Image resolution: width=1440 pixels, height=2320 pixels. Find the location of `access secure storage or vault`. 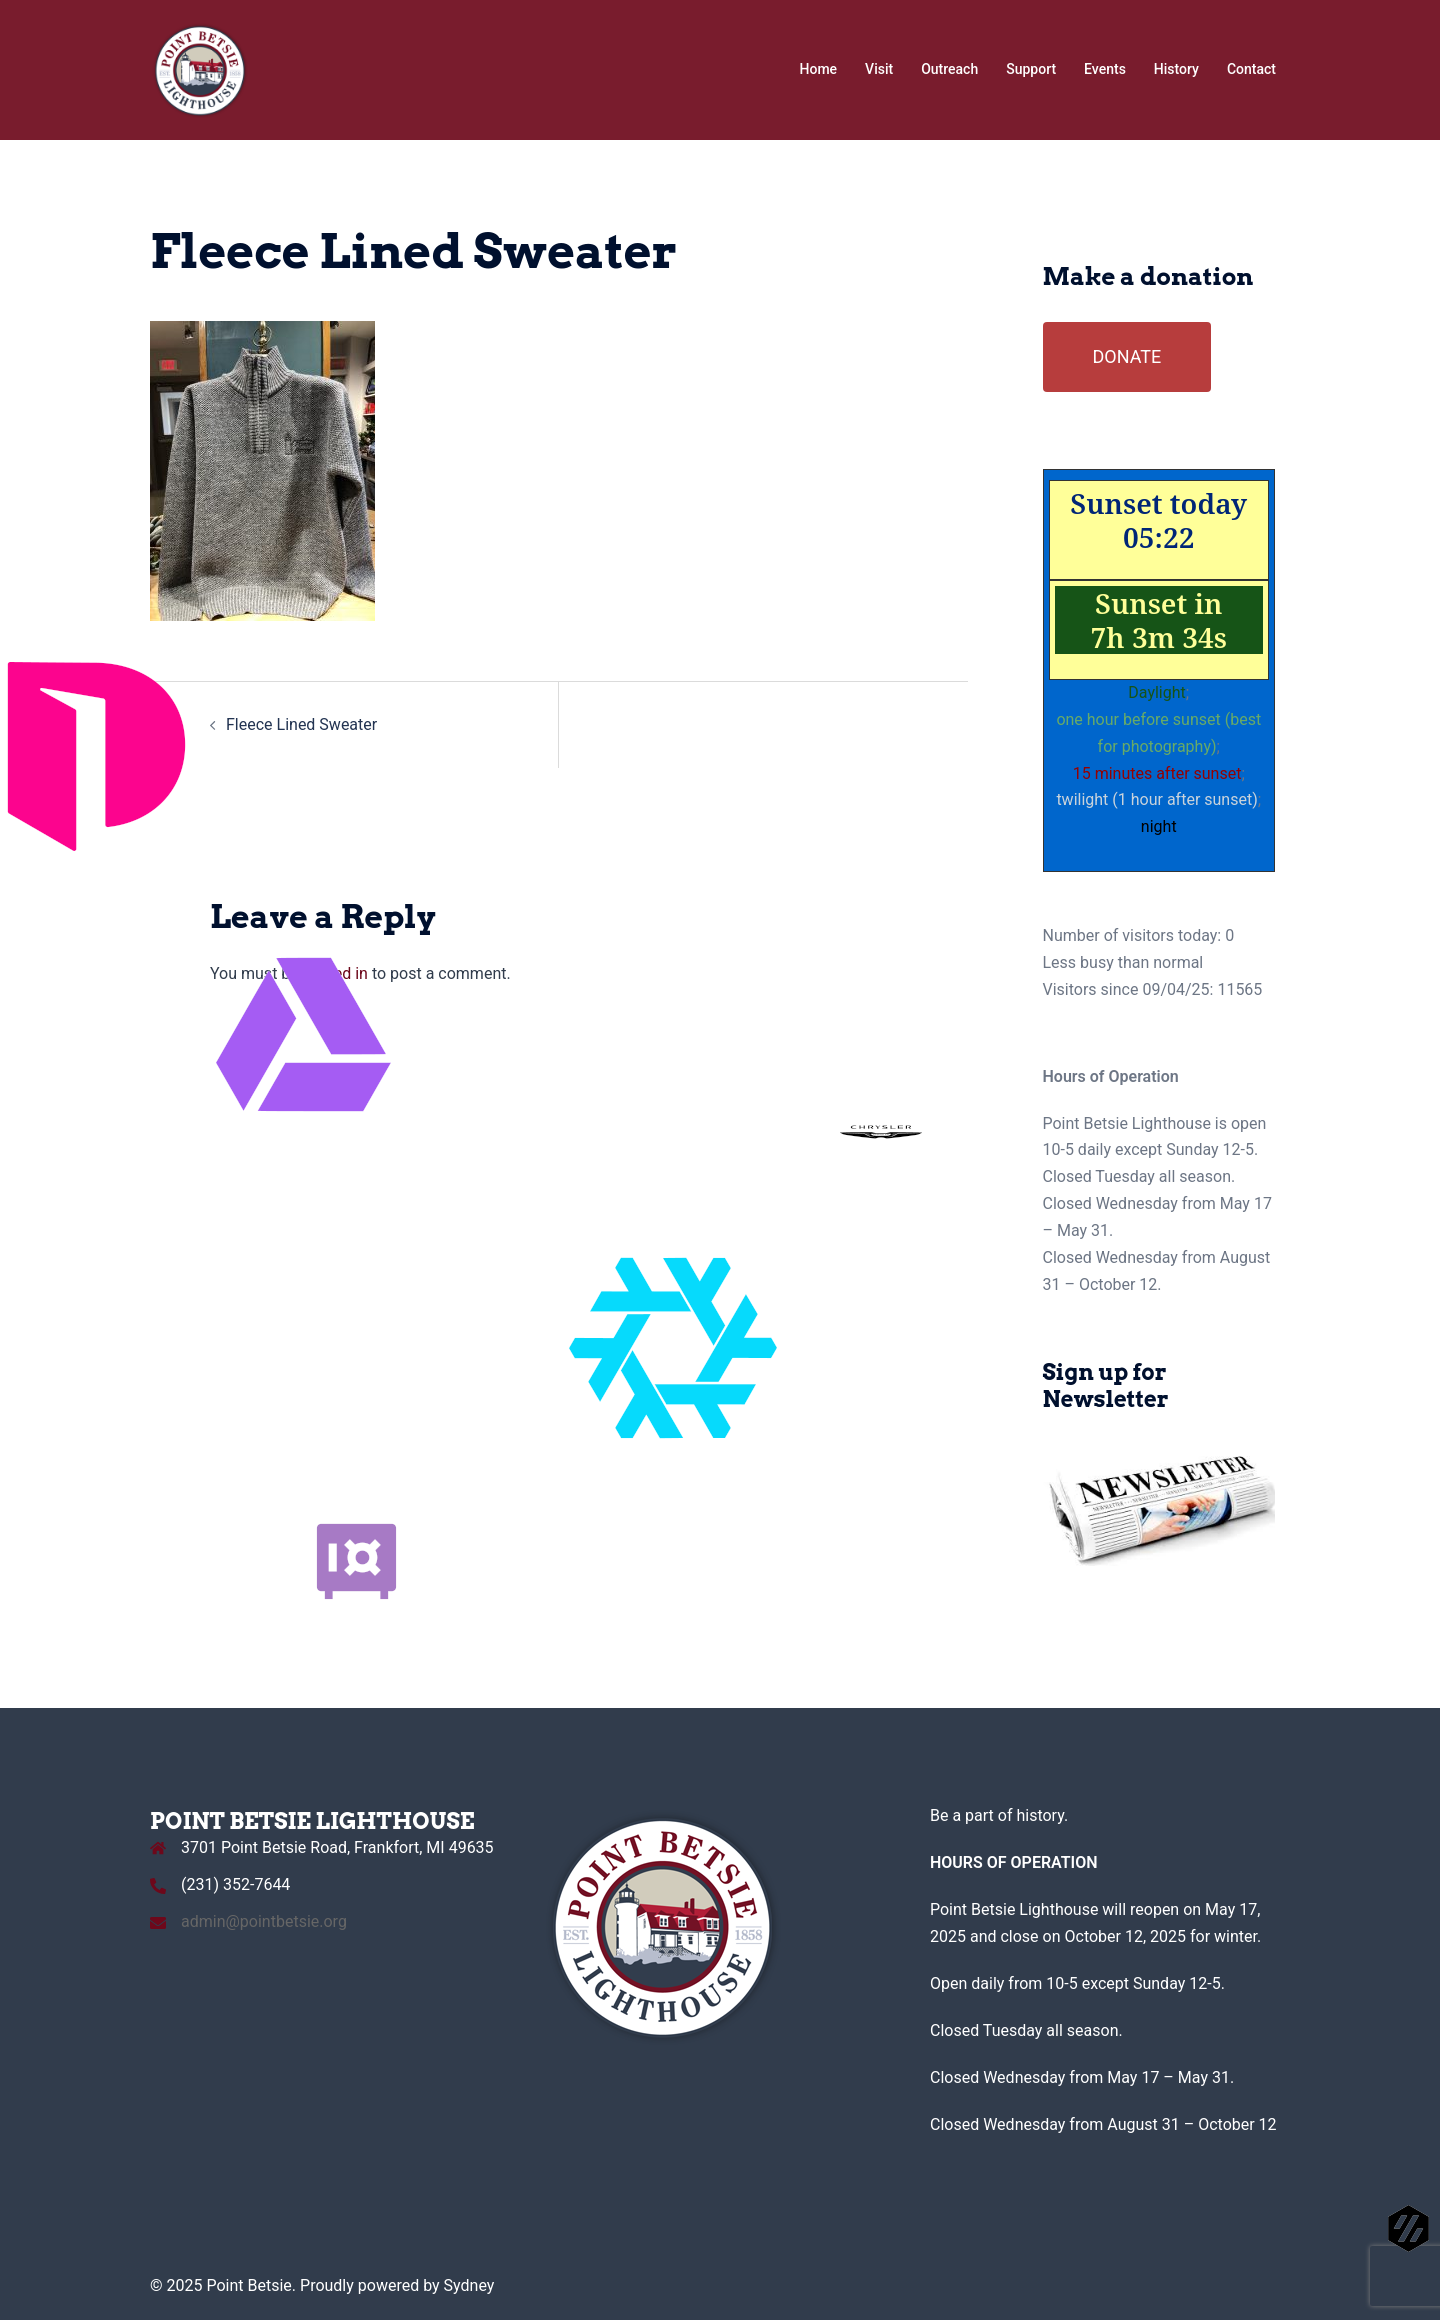

access secure storage or vault is located at coordinates (356, 1559).